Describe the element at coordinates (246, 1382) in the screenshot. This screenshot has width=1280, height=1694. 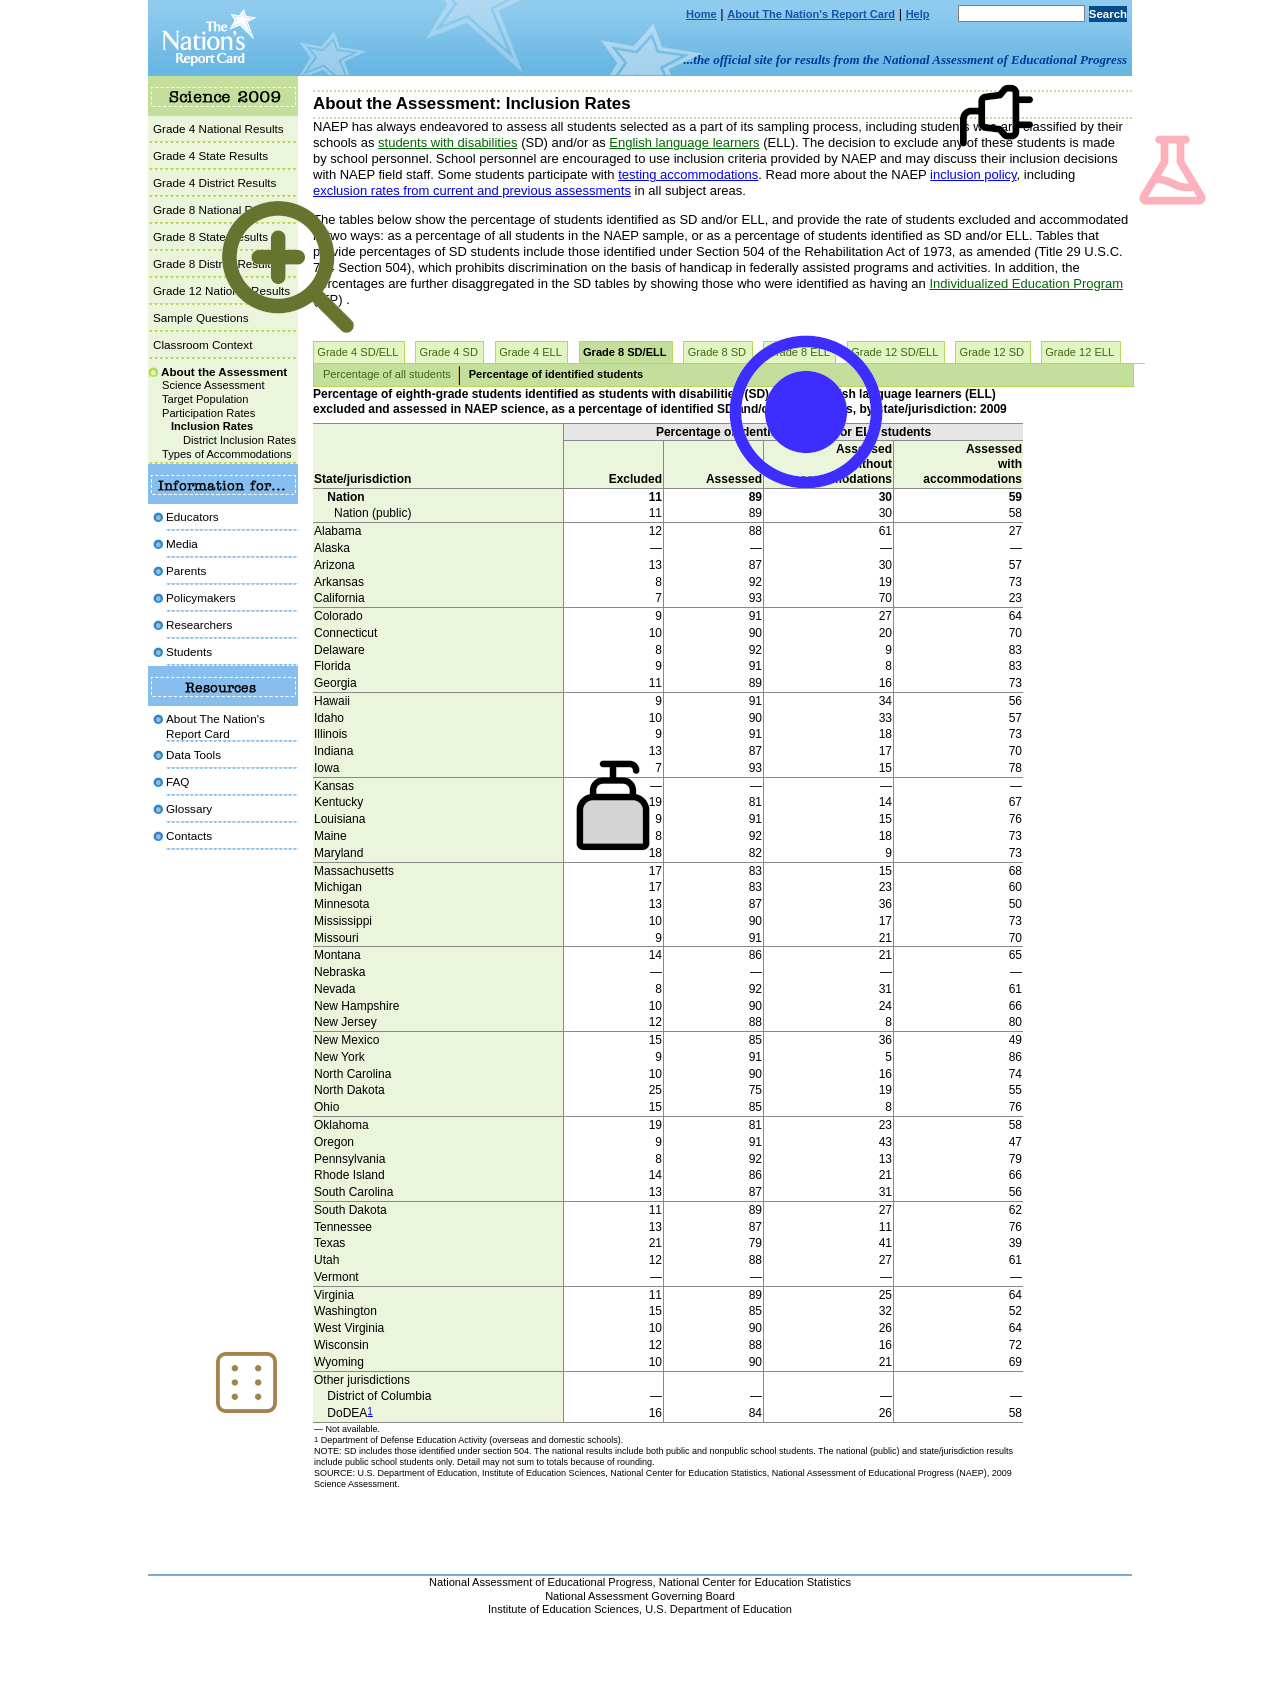
I see `randomize or shuffle content` at that location.